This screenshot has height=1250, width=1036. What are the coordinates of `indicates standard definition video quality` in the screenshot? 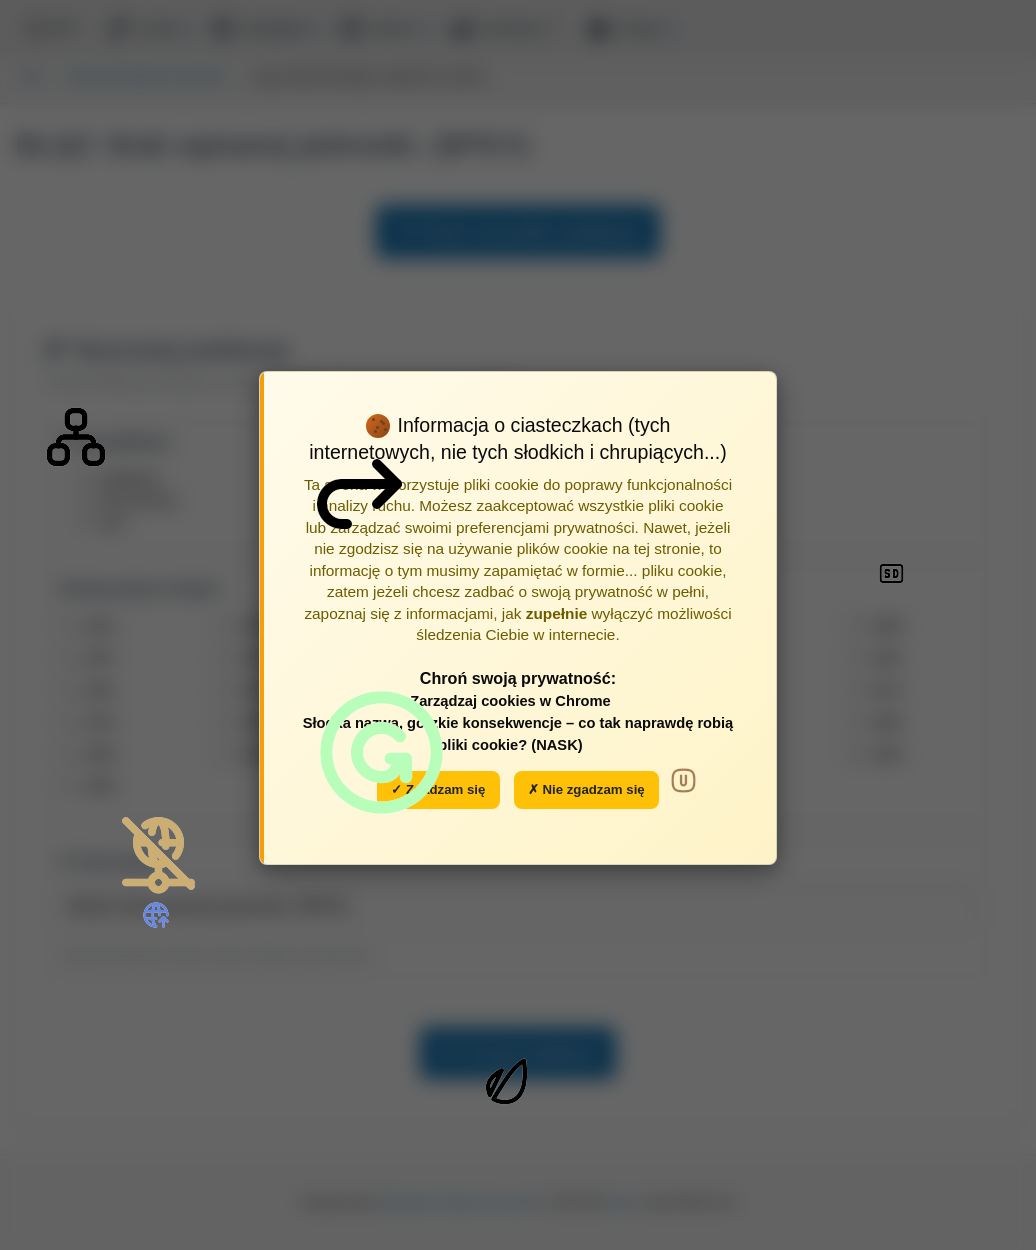 It's located at (891, 573).